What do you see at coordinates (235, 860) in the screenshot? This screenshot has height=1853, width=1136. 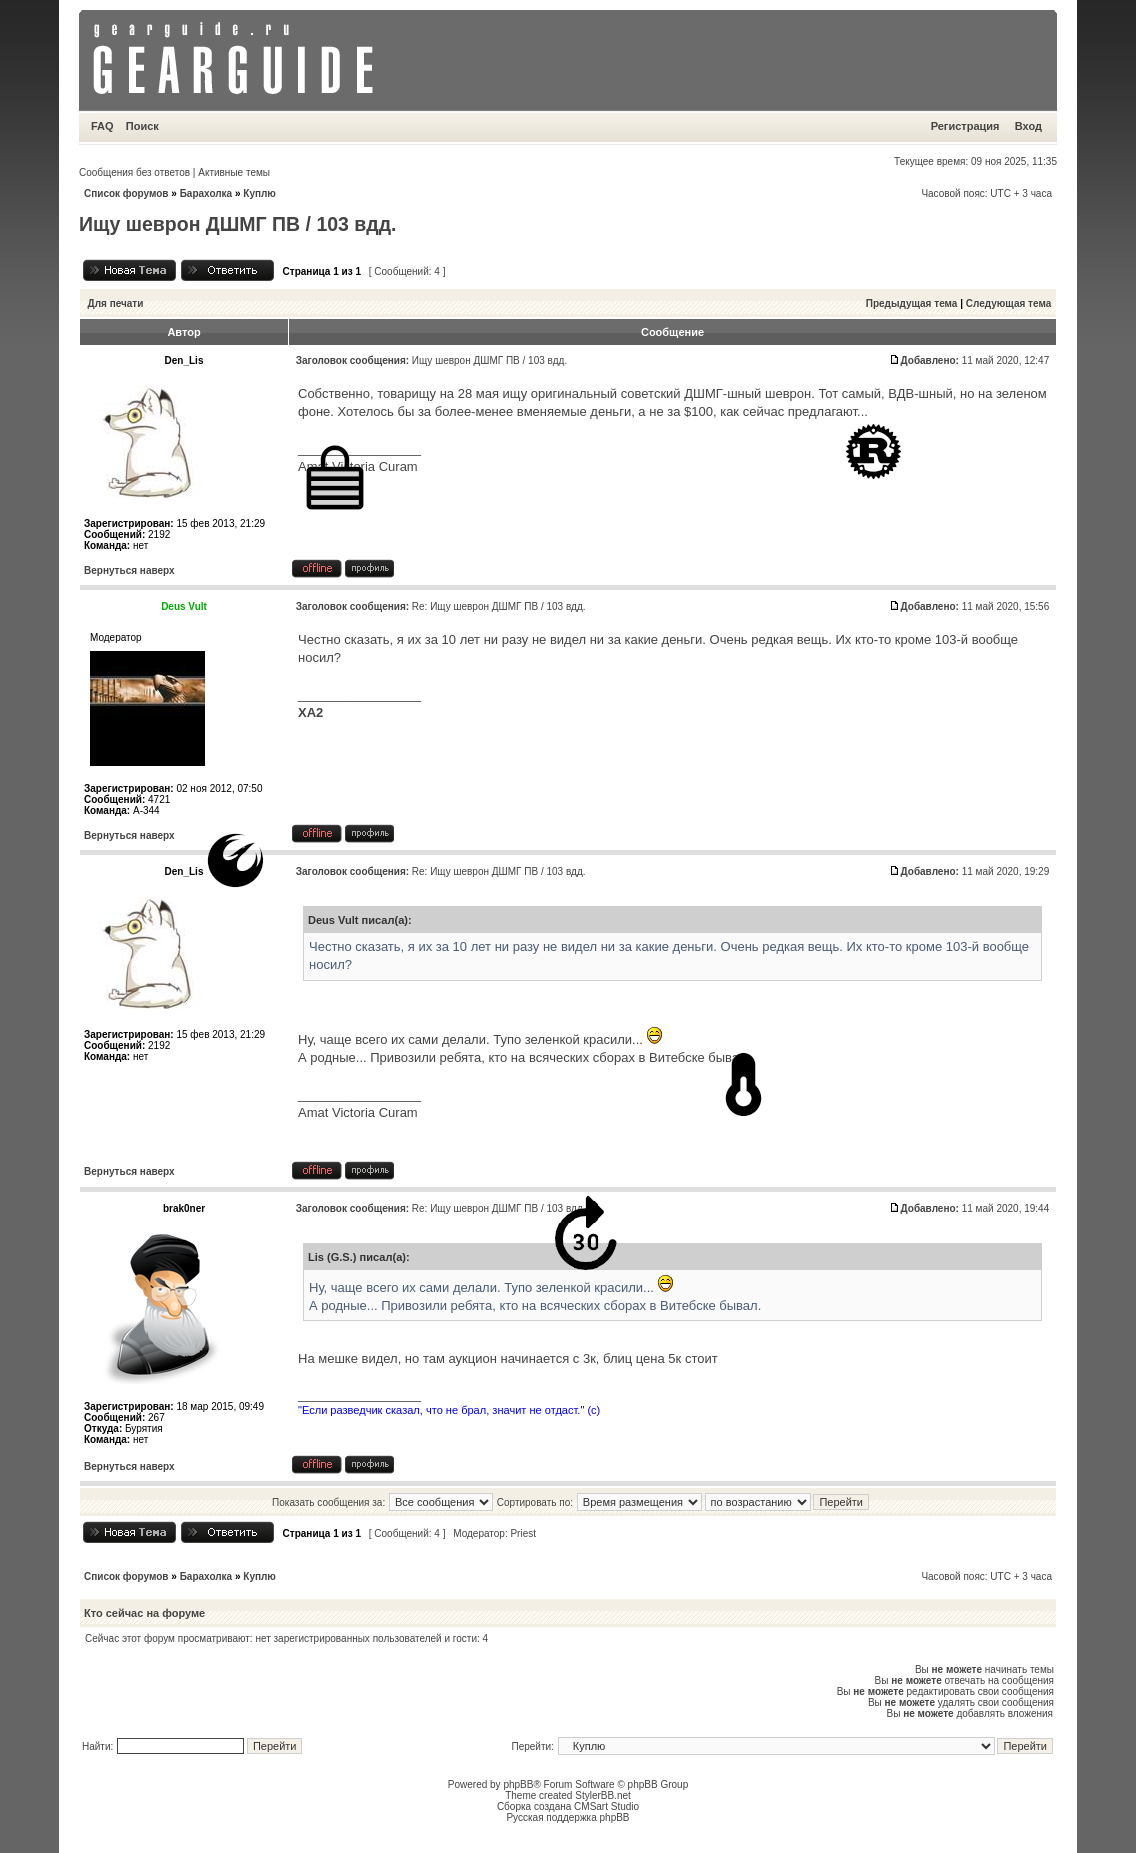 I see `phoenix squadron logo from star wars rebels` at bounding box center [235, 860].